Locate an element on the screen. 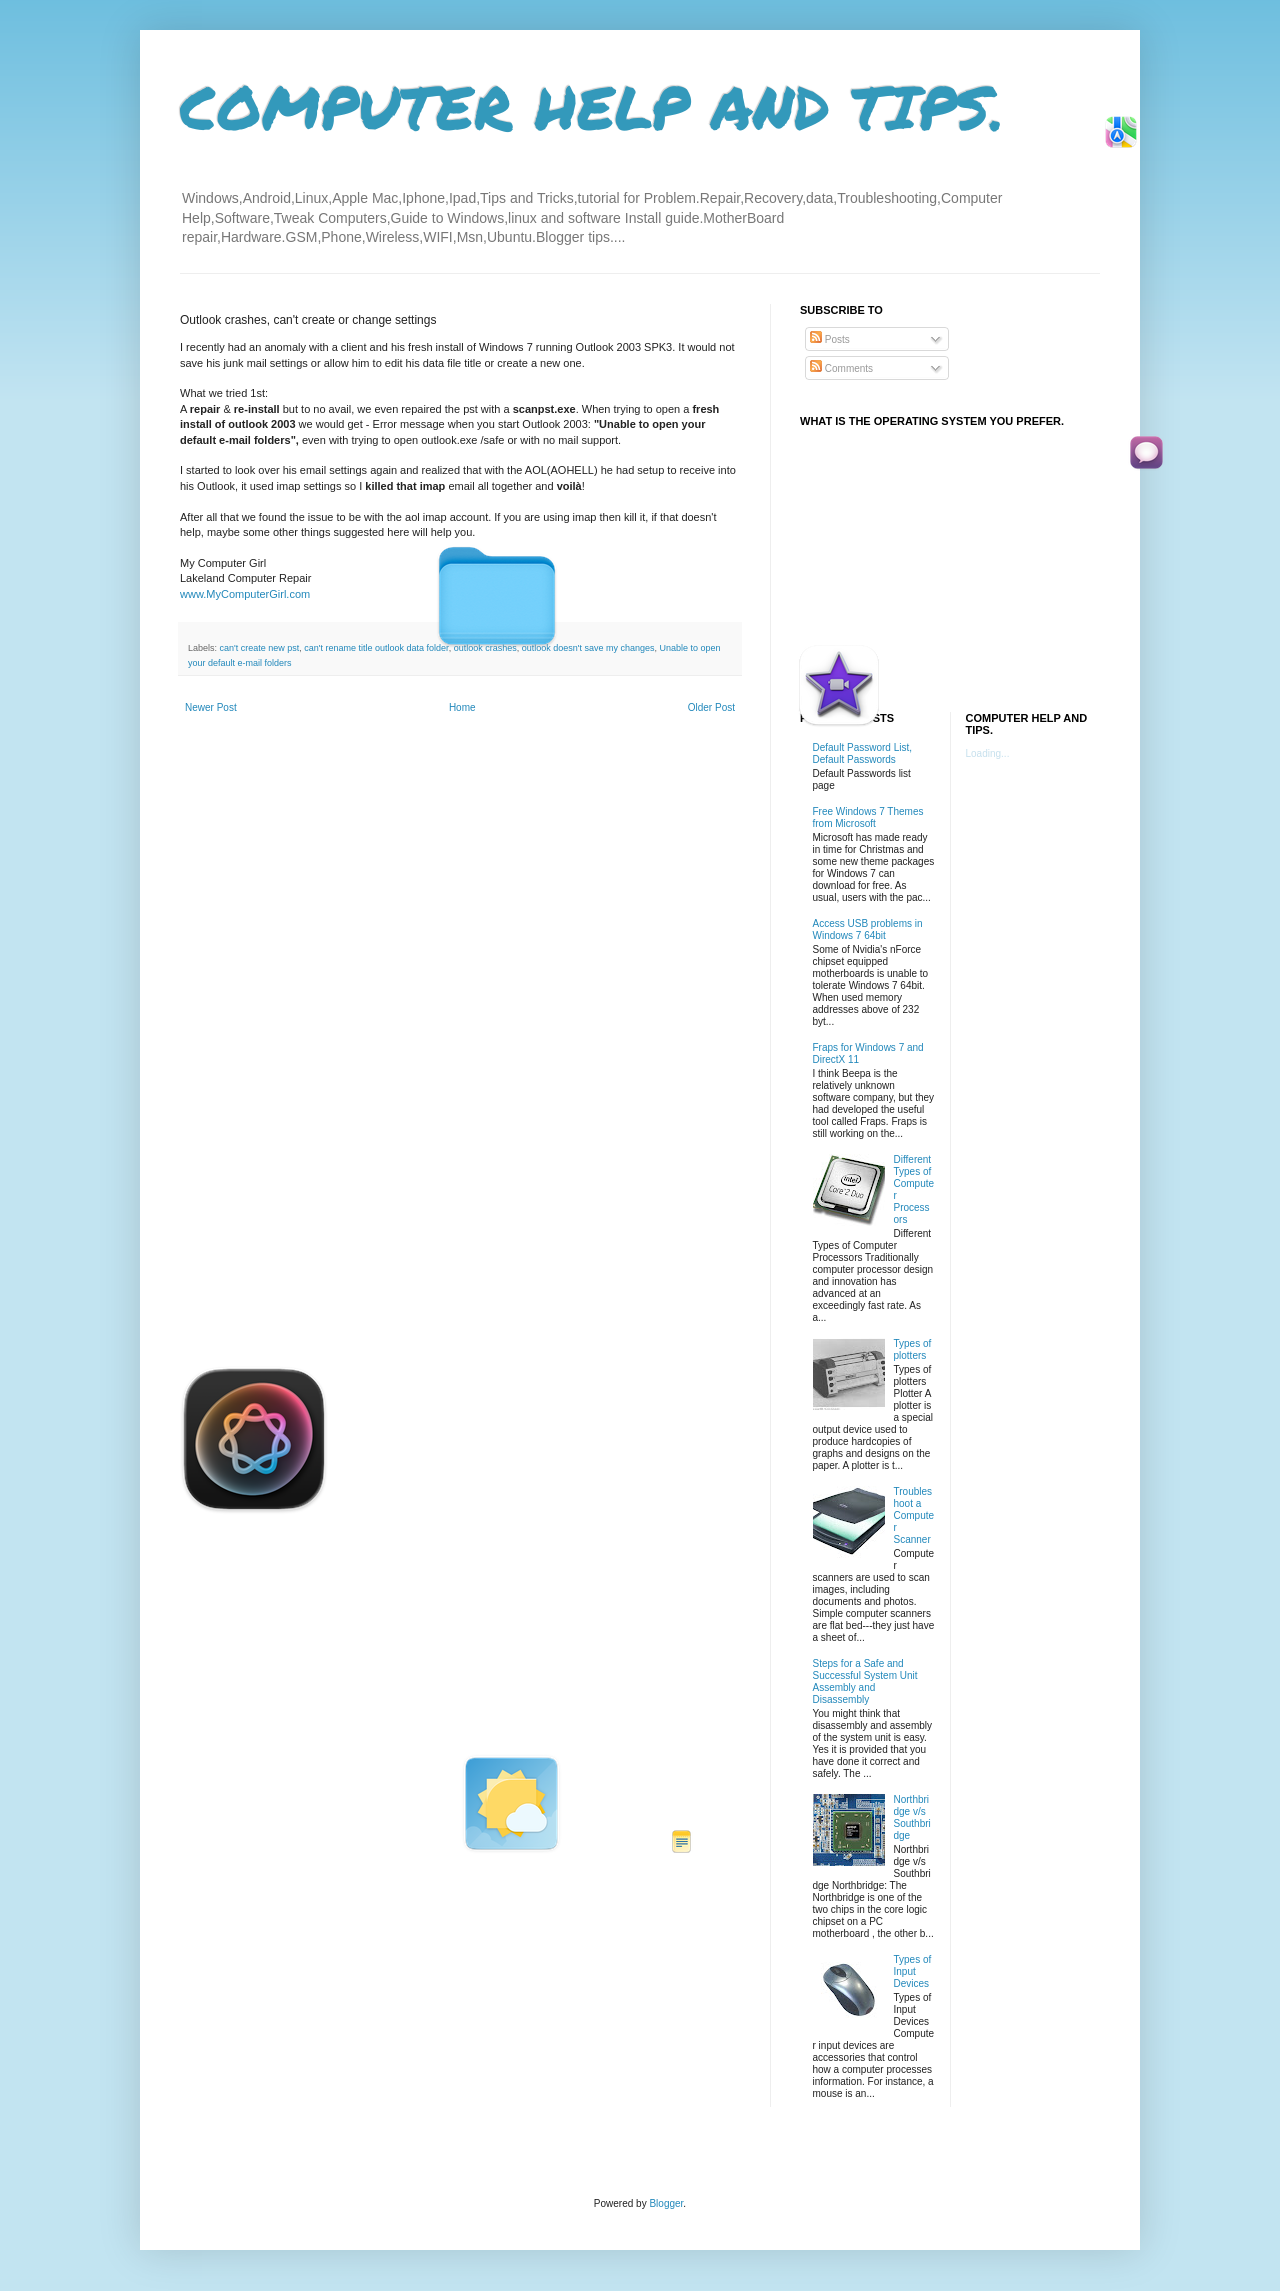 This screenshot has height=2291, width=1280. open the folder app to browse files is located at coordinates (497, 595).